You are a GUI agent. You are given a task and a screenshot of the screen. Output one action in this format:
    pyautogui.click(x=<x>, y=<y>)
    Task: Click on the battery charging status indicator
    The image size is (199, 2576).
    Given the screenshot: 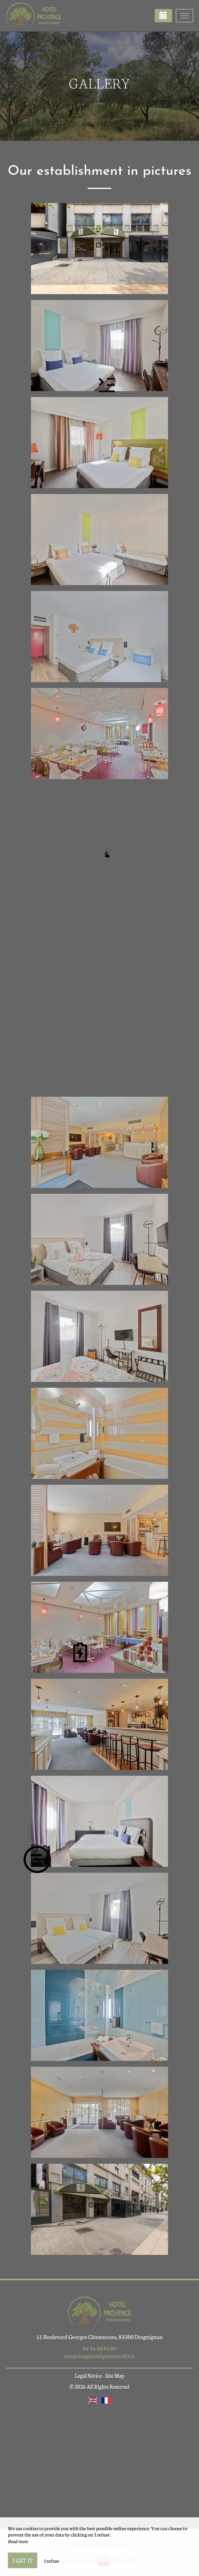 What is the action you would take?
    pyautogui.click(x=80, y=1652)
    